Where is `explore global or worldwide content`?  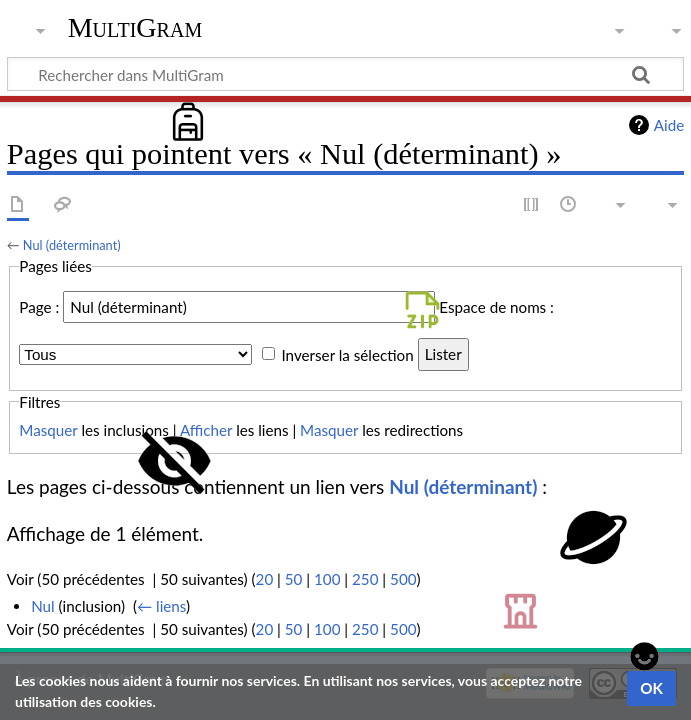
explore global or worldwide content is located at coordinates (593, 537).